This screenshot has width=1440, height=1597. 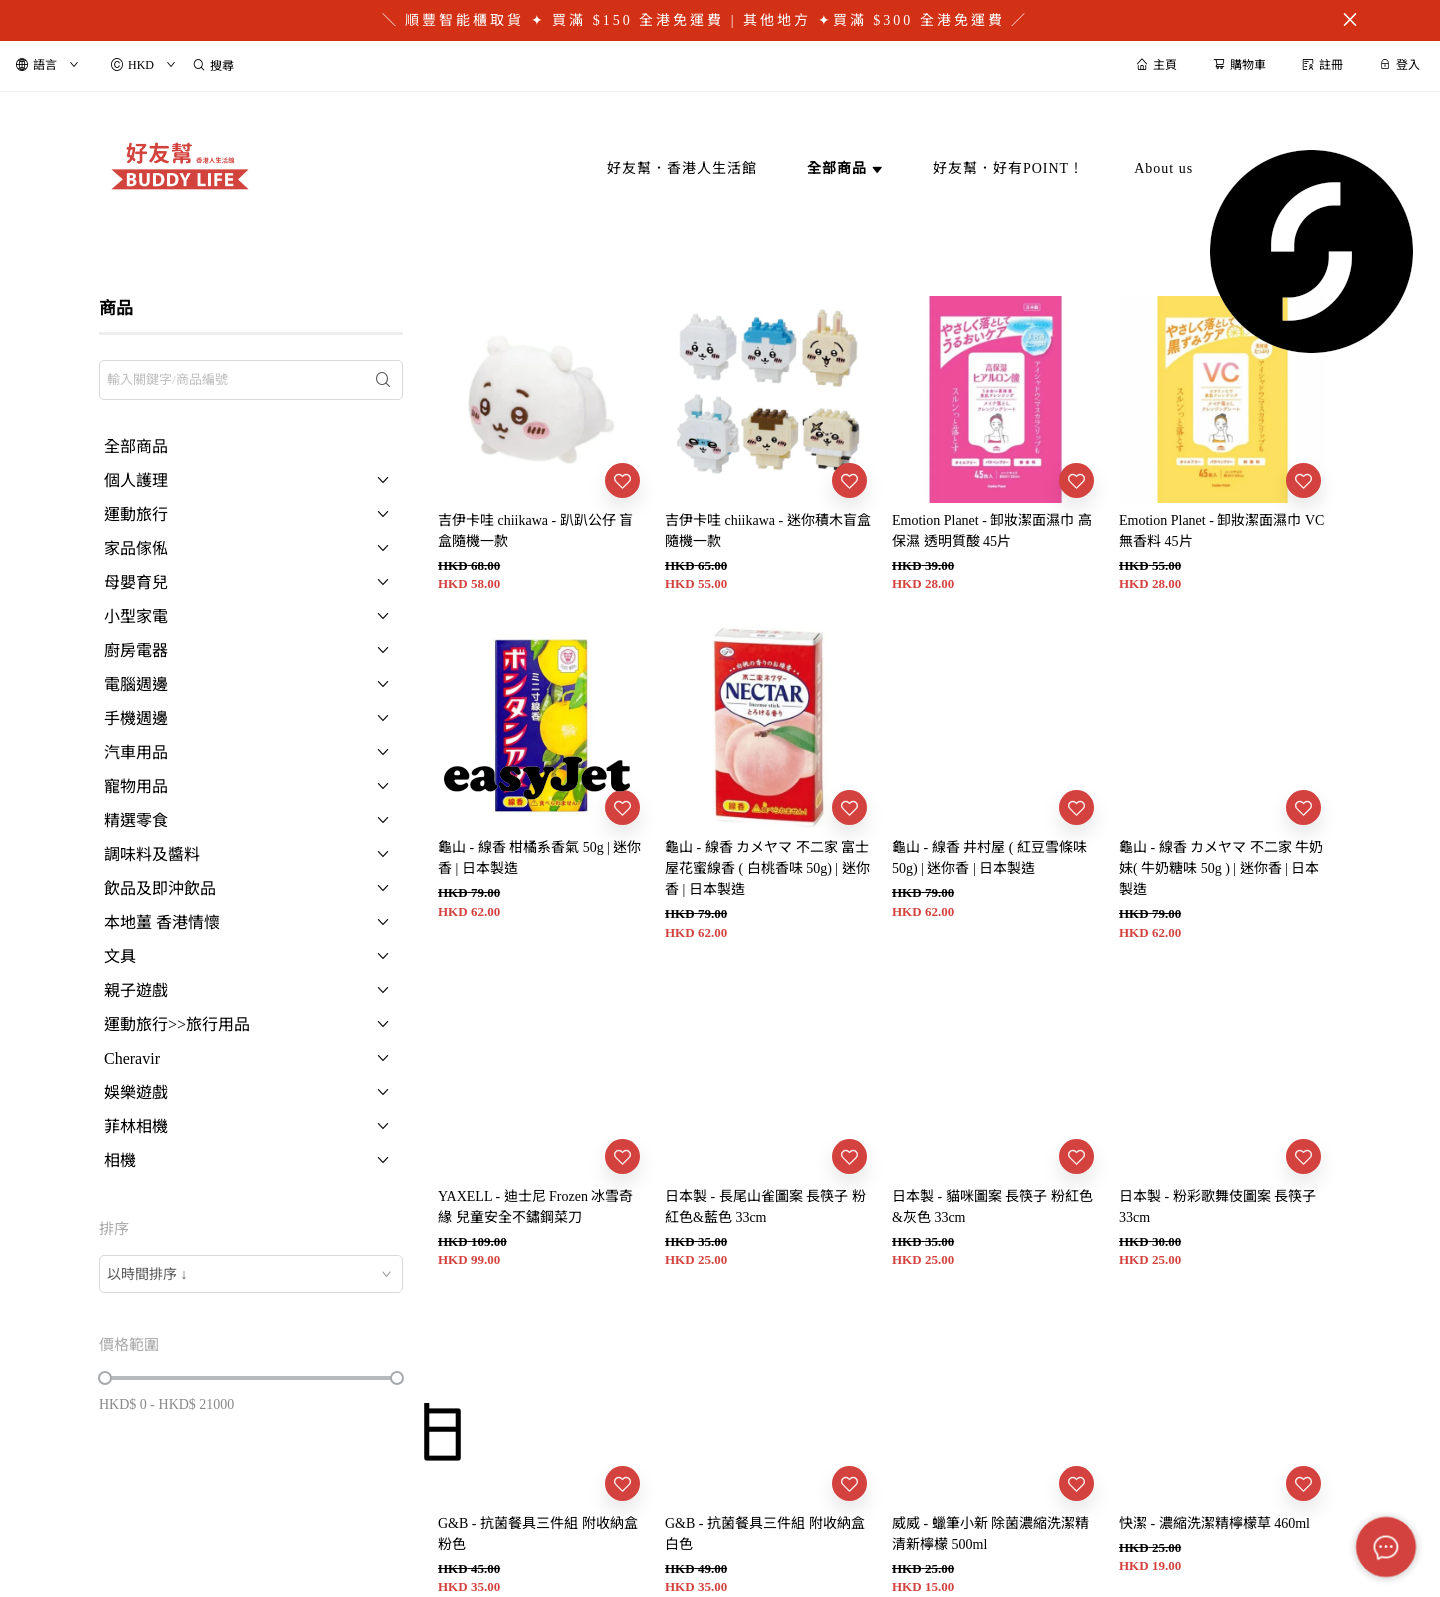 What do you see at coordinates (537, 778) in the screenshot?
I see `easyJet airline app or website` at bounding box center [537, 778].